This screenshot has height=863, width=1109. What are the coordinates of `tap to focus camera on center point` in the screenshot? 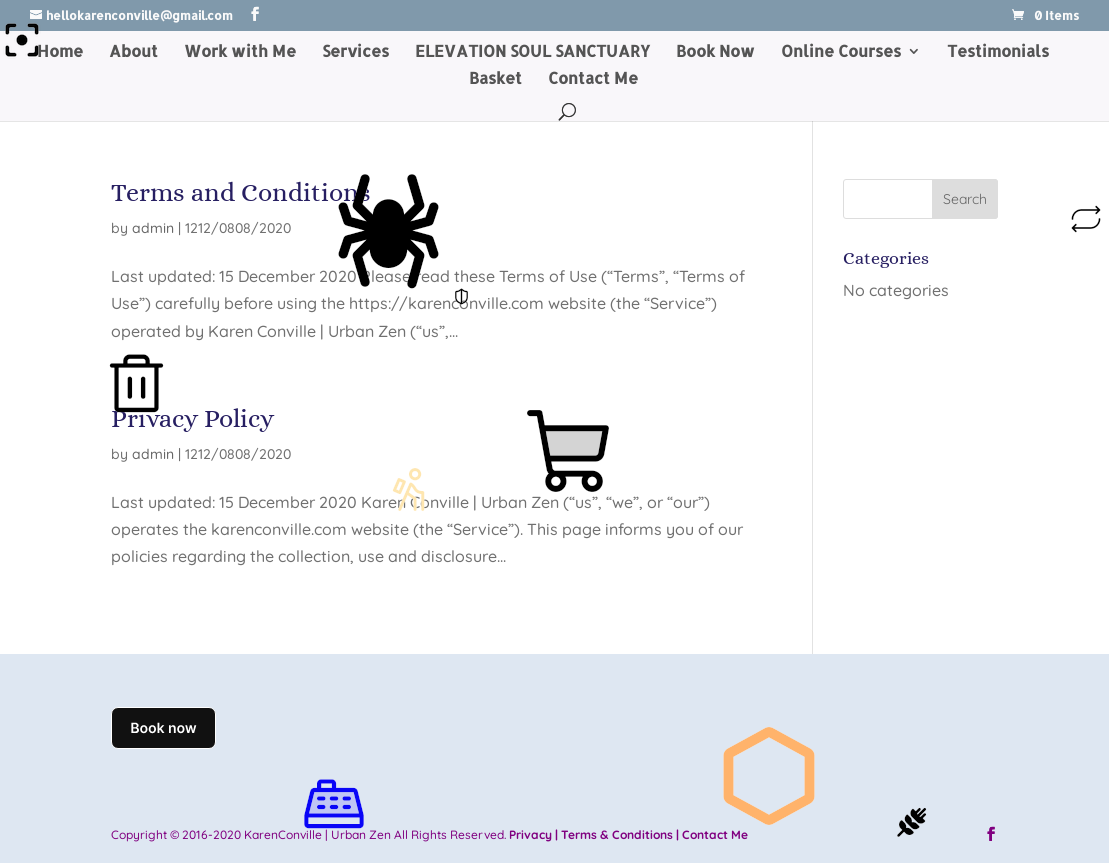 It's located at (22, 40).